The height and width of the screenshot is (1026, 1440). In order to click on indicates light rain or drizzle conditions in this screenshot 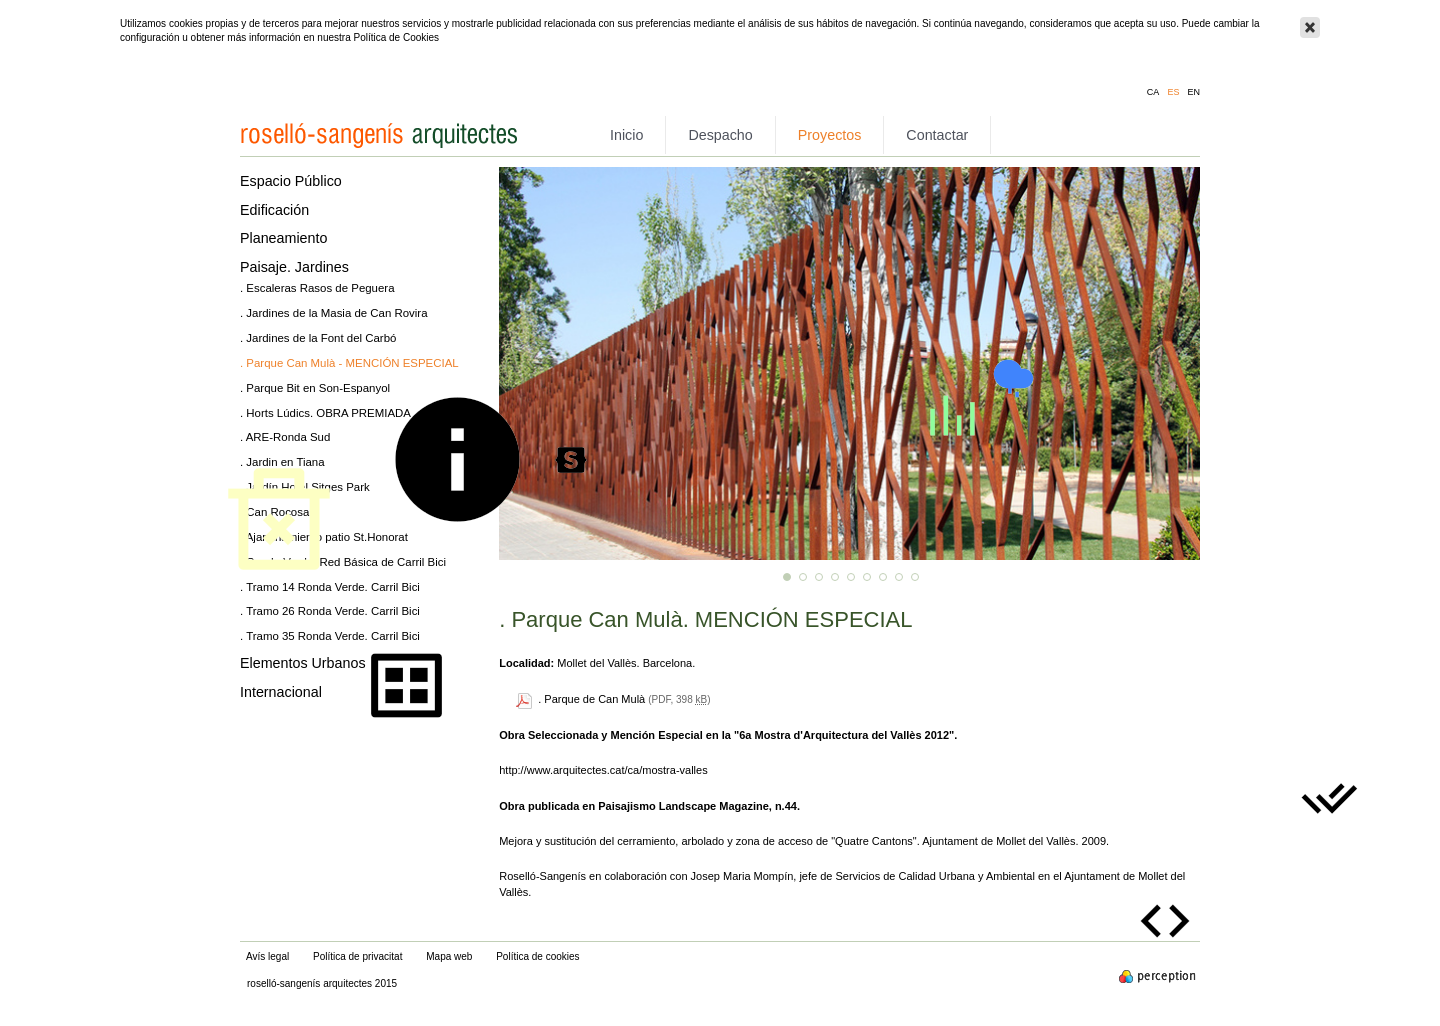, I will do `click(1013, 377)`.